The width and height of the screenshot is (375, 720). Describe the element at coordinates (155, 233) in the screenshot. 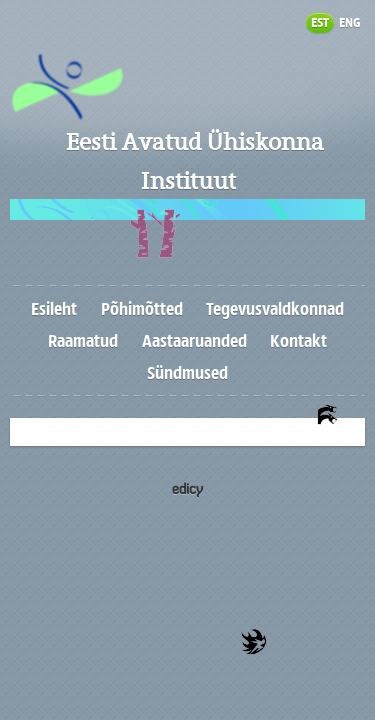

I see `access forest or nature-themed game area` at that location.